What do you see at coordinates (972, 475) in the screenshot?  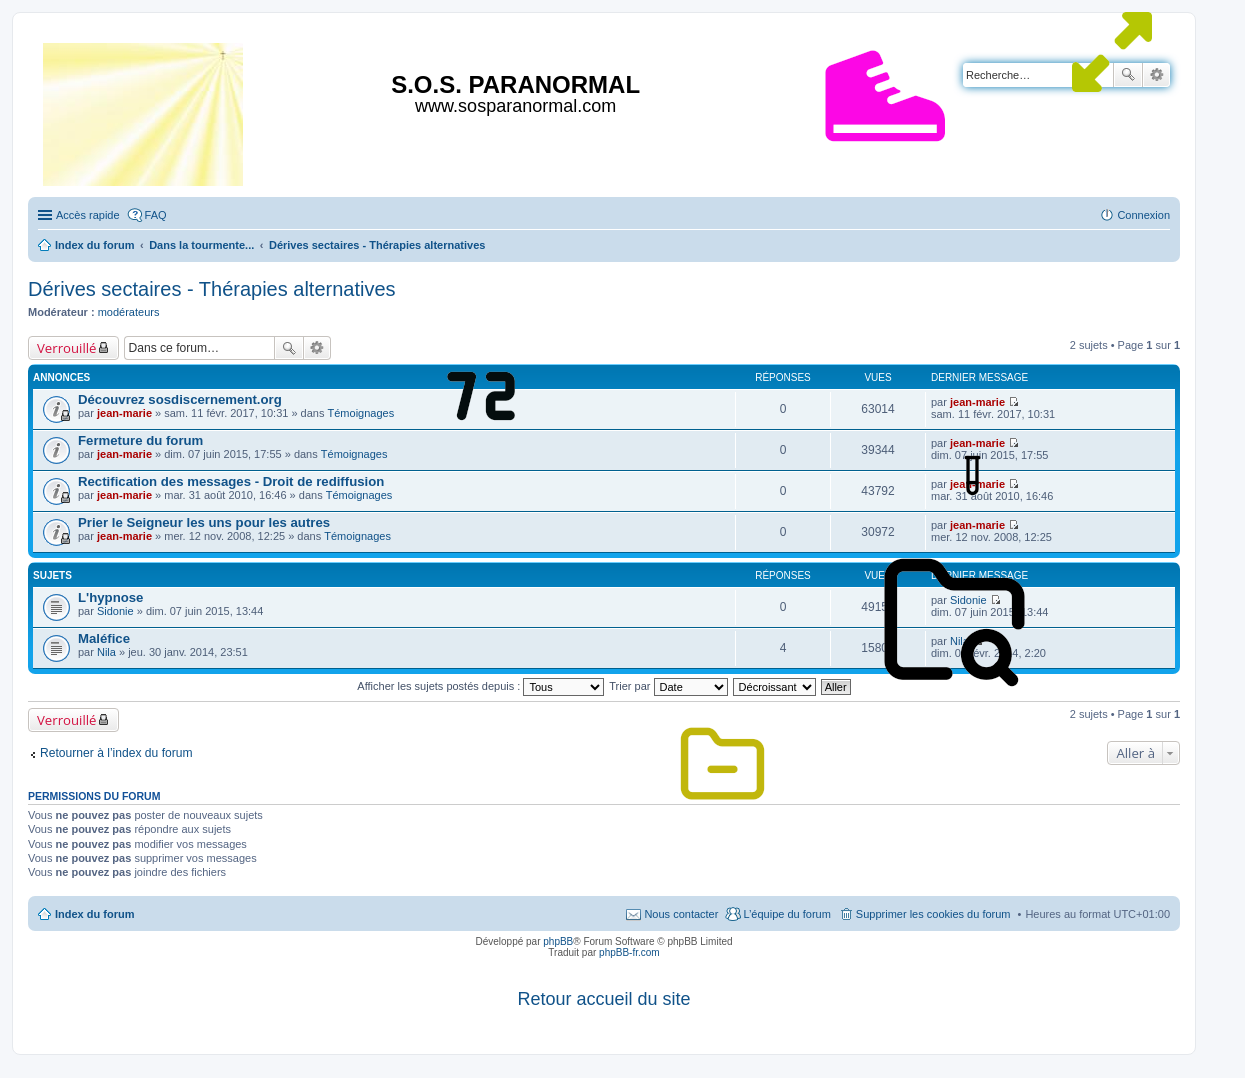 I see `access experimental or beta features` at bounding box center [972, 475].